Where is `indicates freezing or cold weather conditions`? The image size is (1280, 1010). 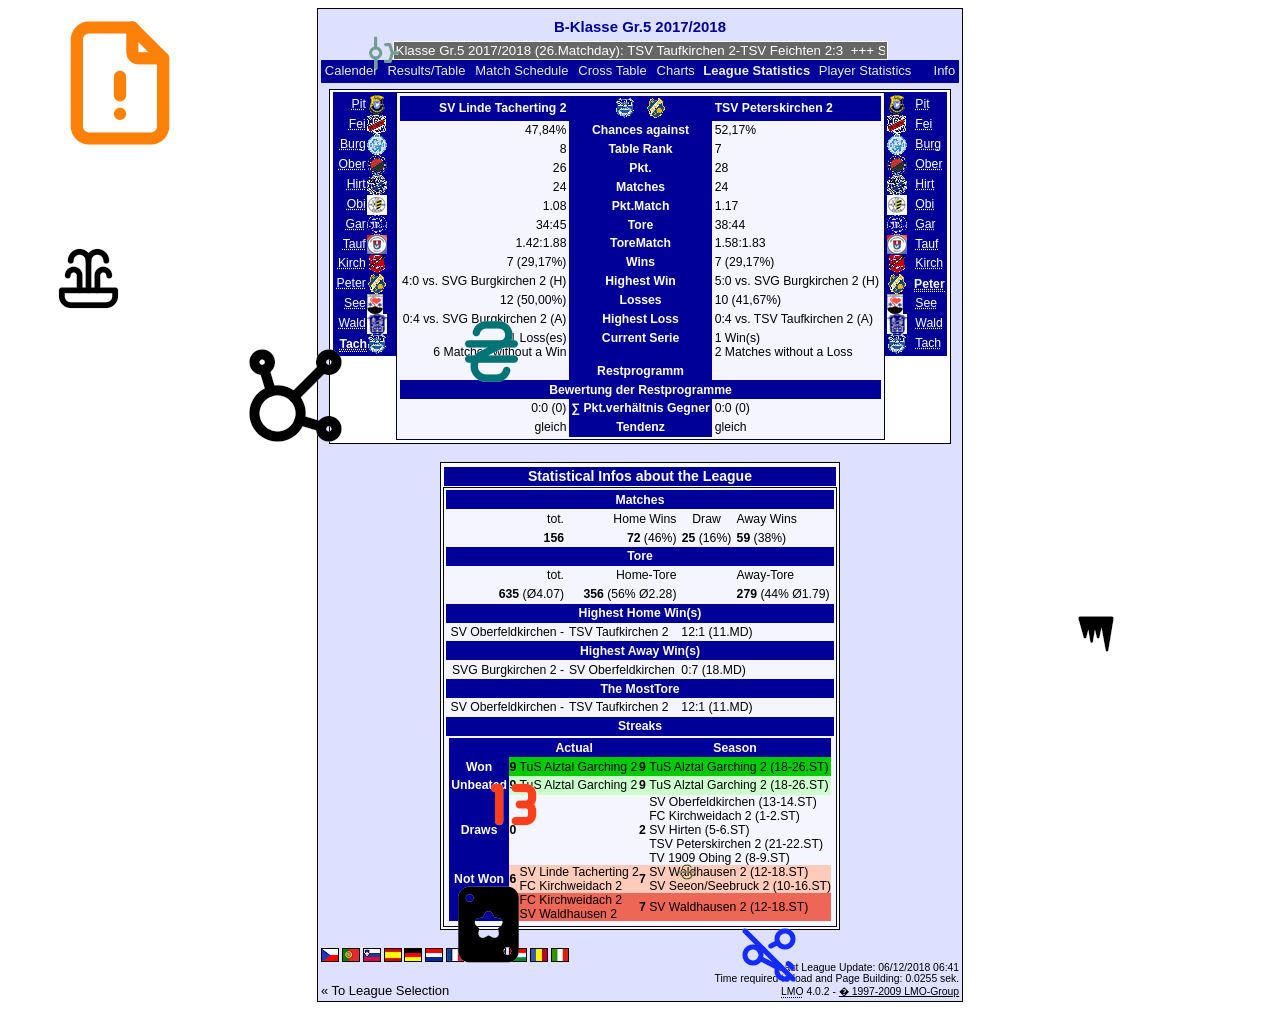 indicates freezing or cold weather conditions is located at coordinates (1096, 634).